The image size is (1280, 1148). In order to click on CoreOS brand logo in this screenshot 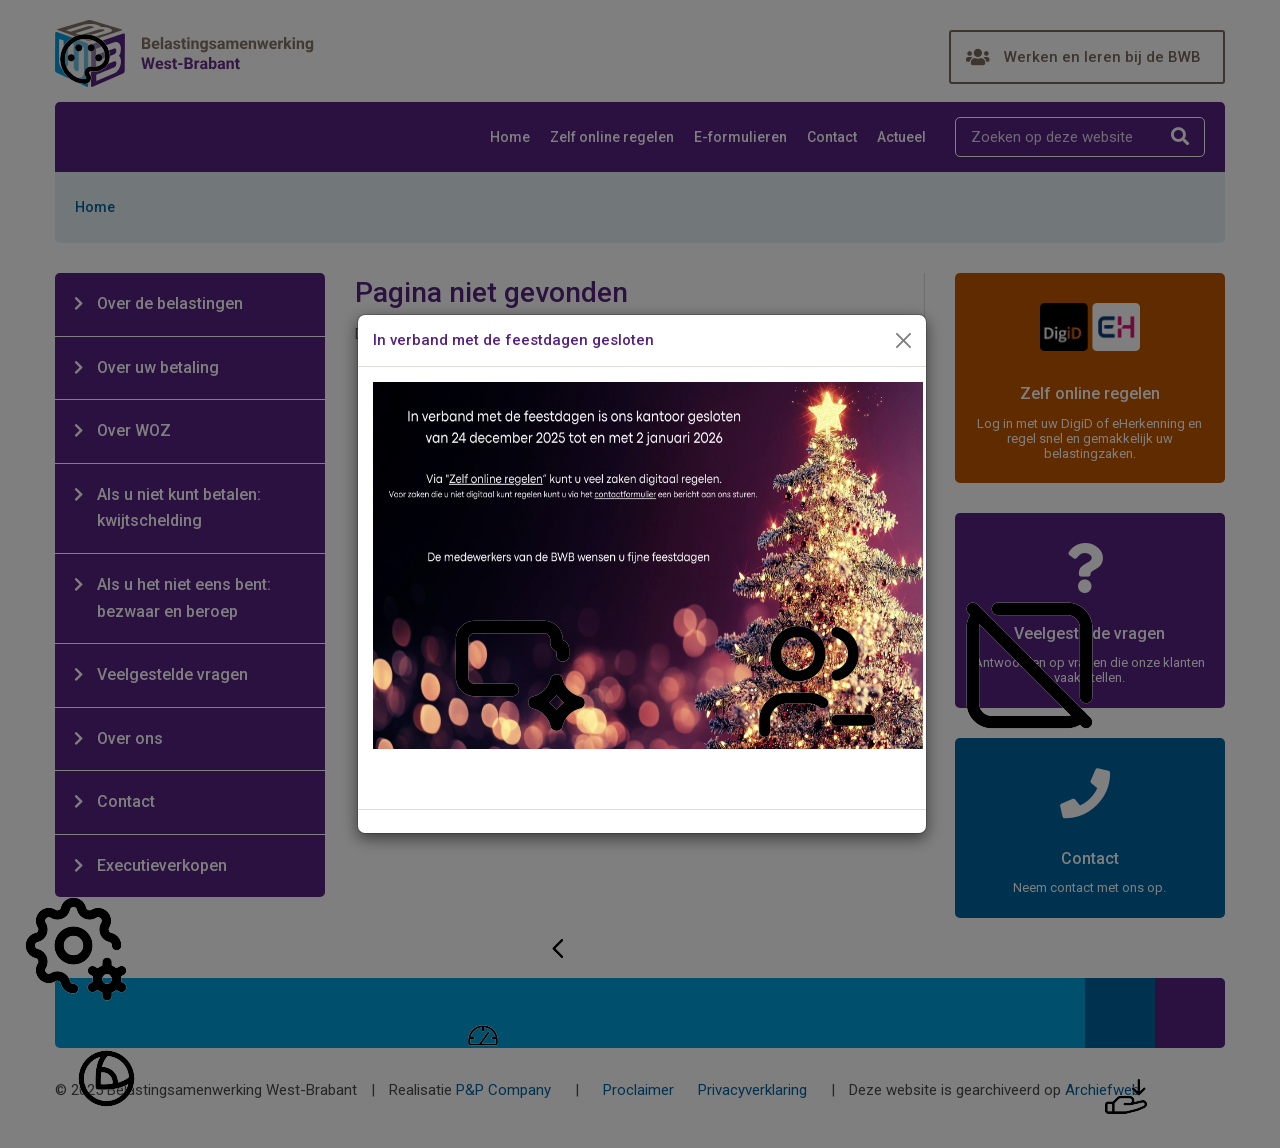, I will do `click(106, 1078)`.